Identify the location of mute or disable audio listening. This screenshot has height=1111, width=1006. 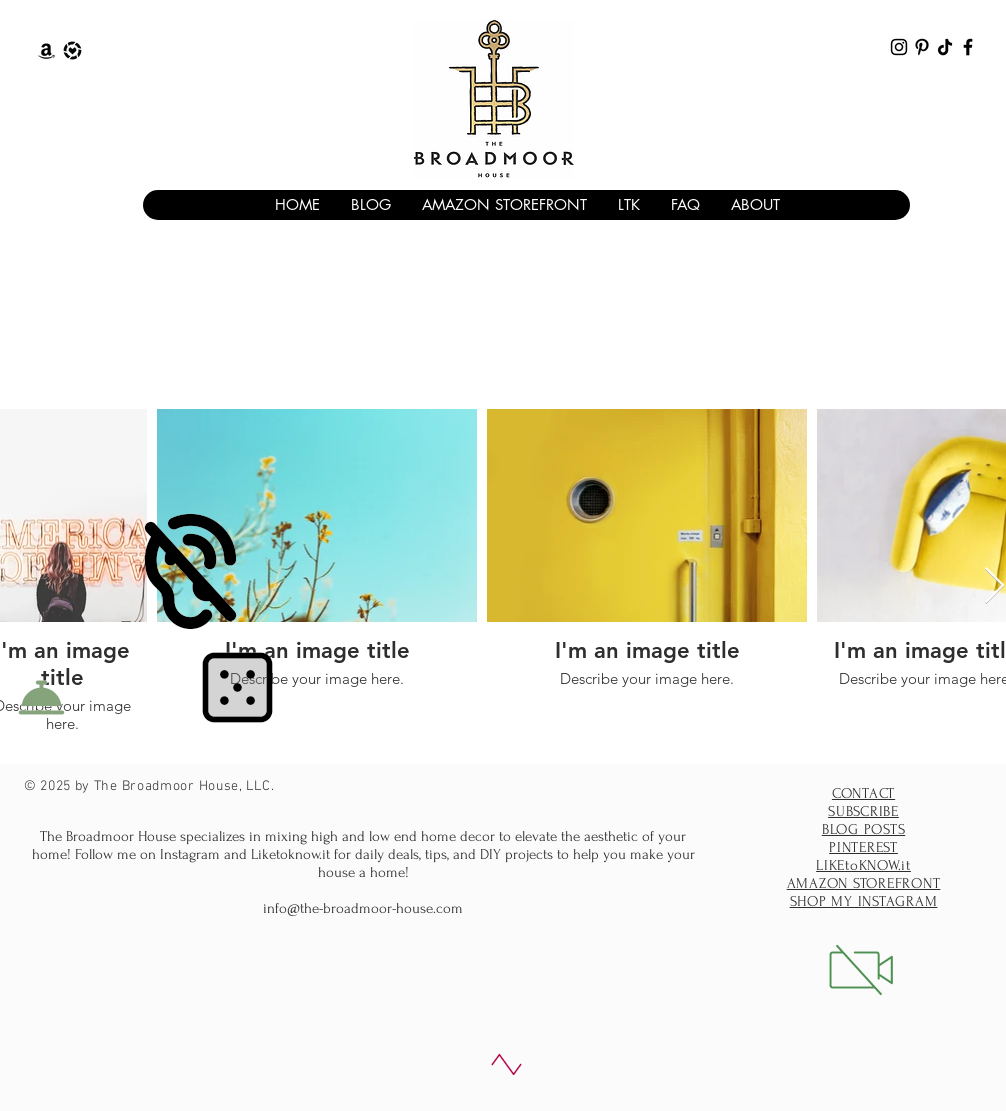
(190, 571).